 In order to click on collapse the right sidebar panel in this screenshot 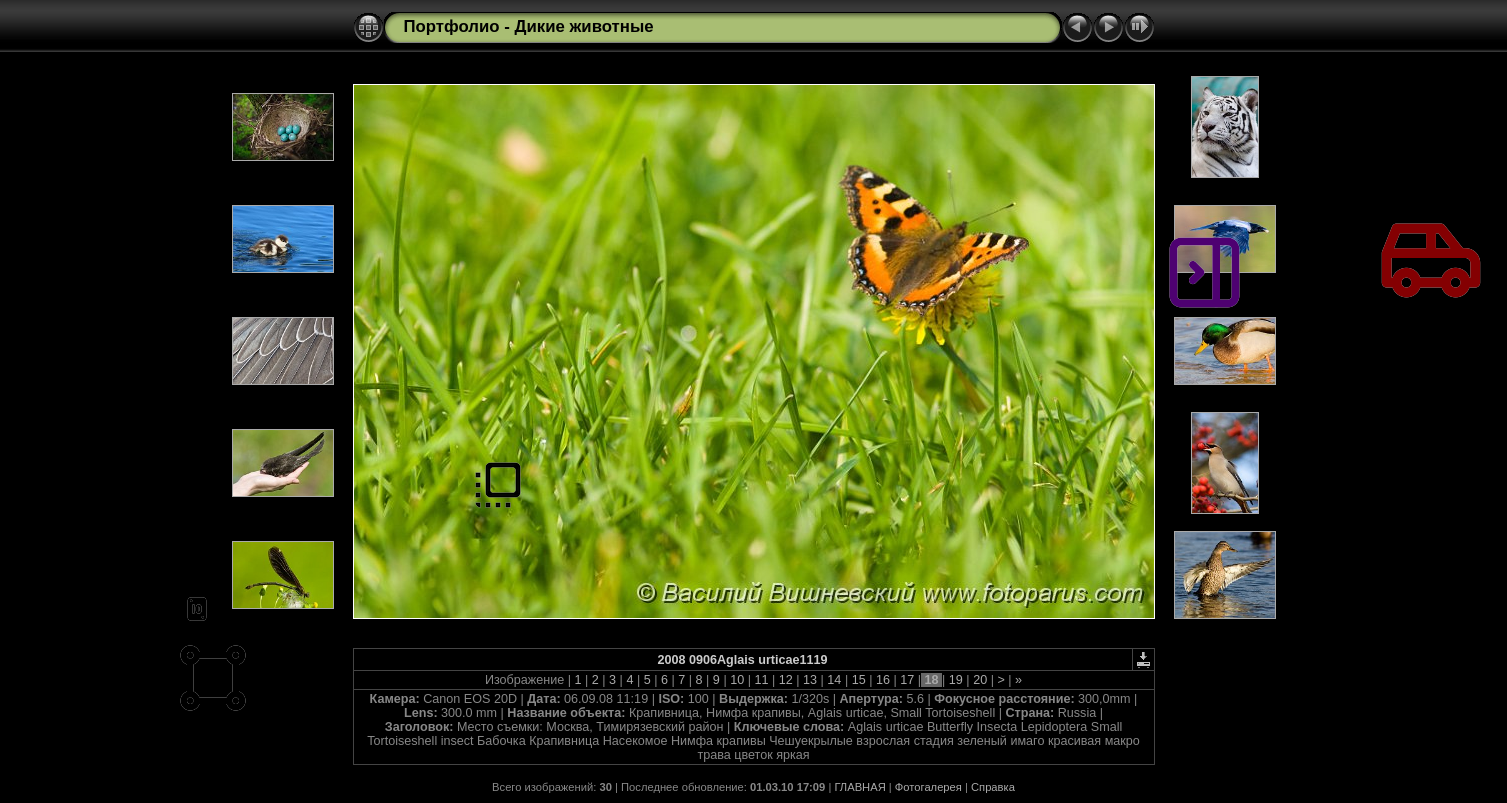, I will do `click(1204, 272)`.